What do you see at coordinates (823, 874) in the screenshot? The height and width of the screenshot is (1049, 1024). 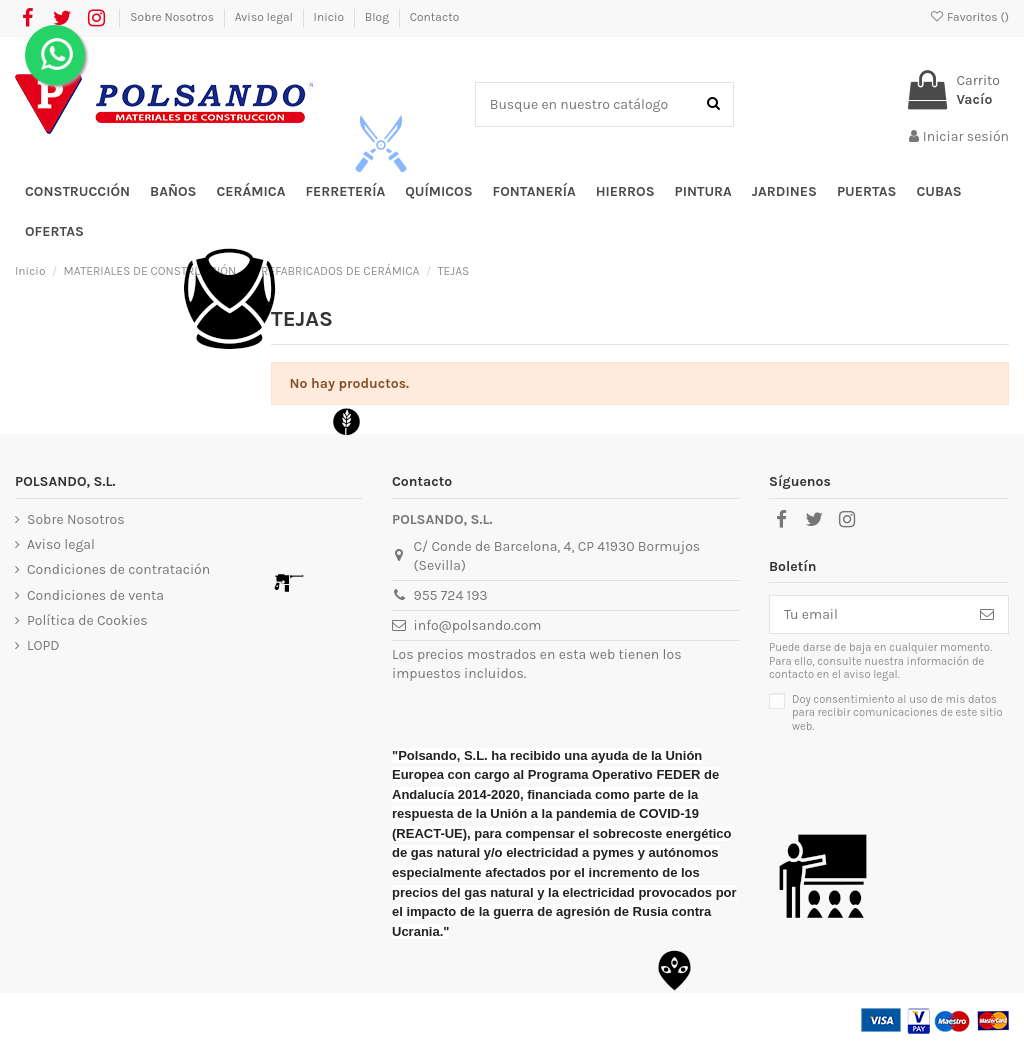 I see `access teaching or instructor tools` at bounding box center [823, 874].